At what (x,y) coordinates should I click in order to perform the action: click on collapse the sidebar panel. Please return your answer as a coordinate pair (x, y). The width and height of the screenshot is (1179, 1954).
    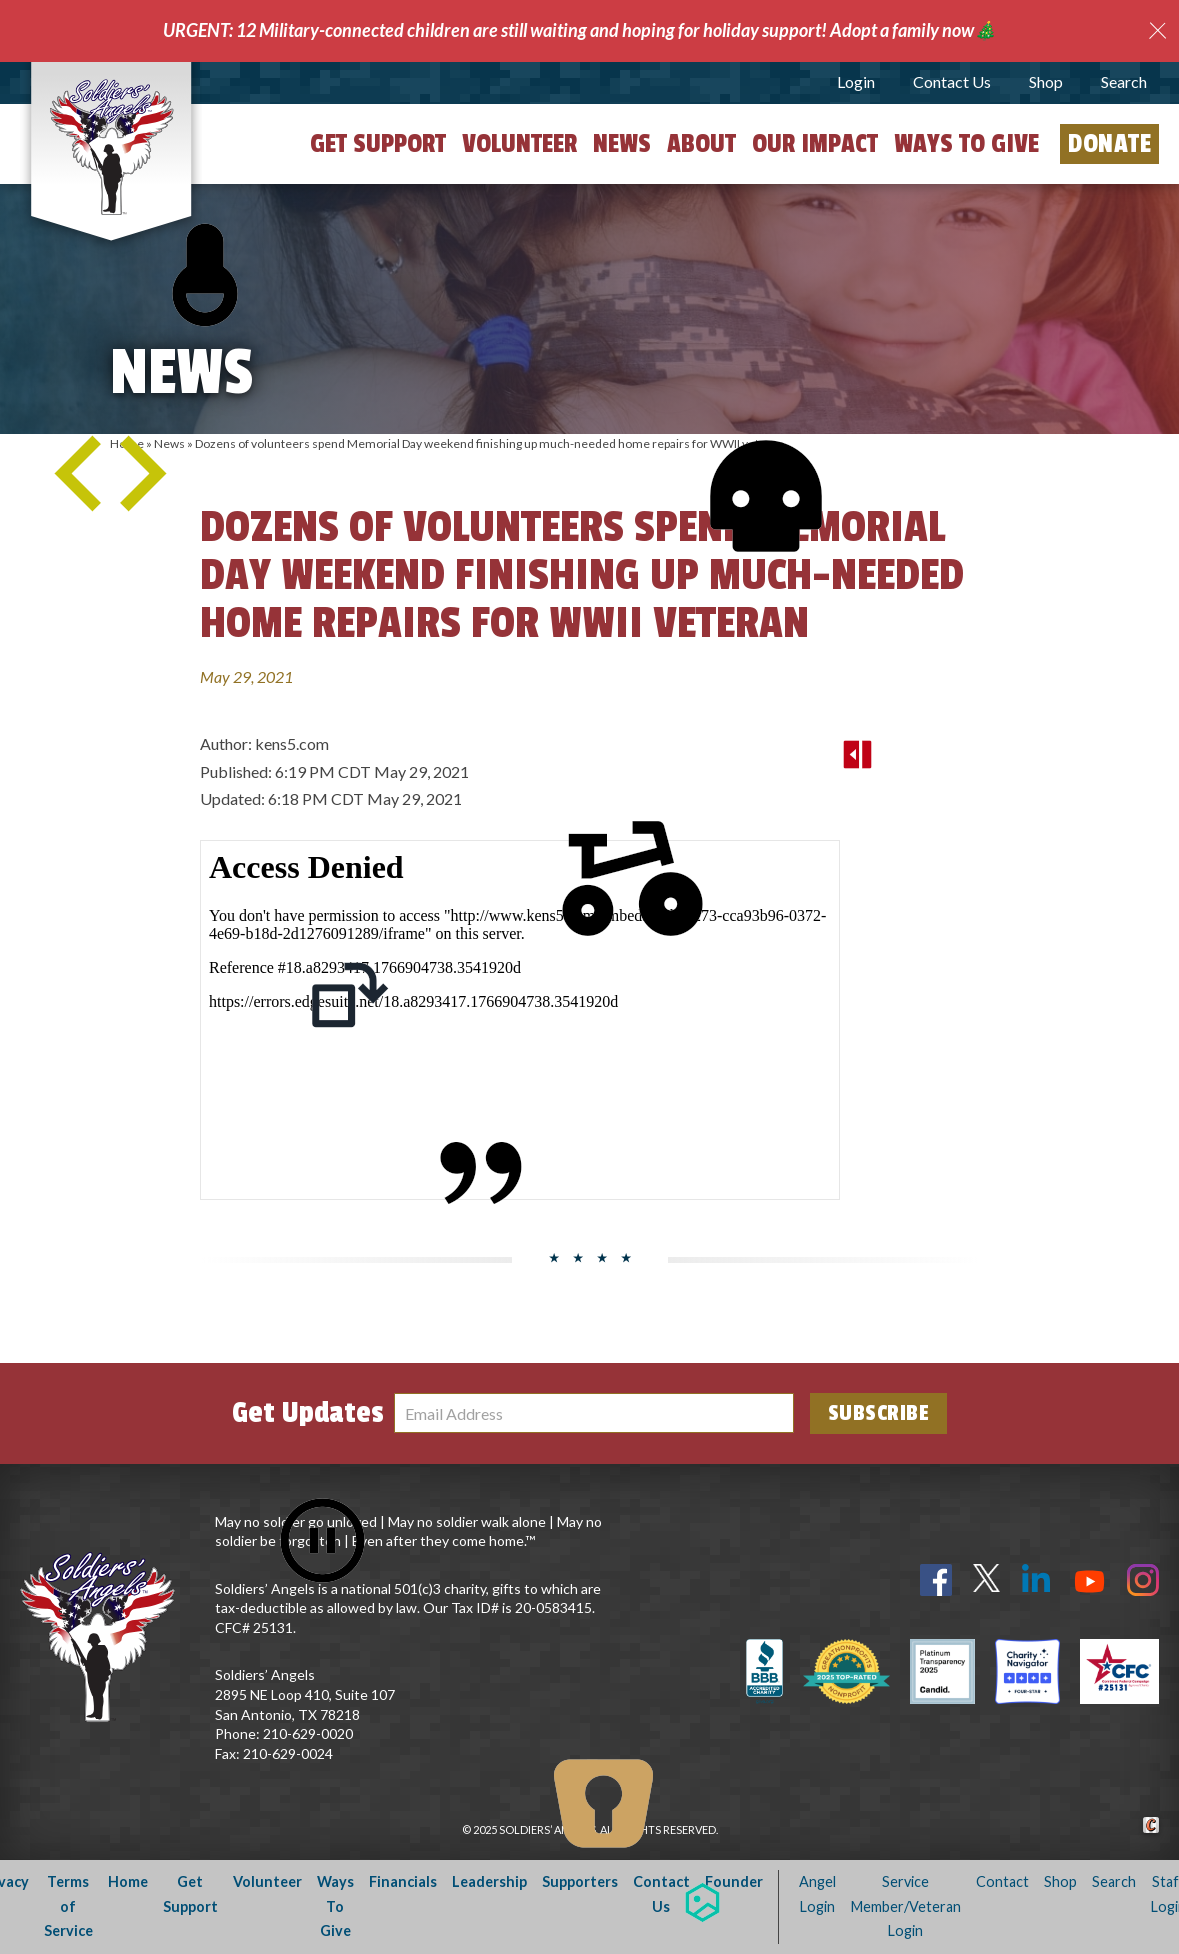
    Looking at the image, I should click on (857, 754).